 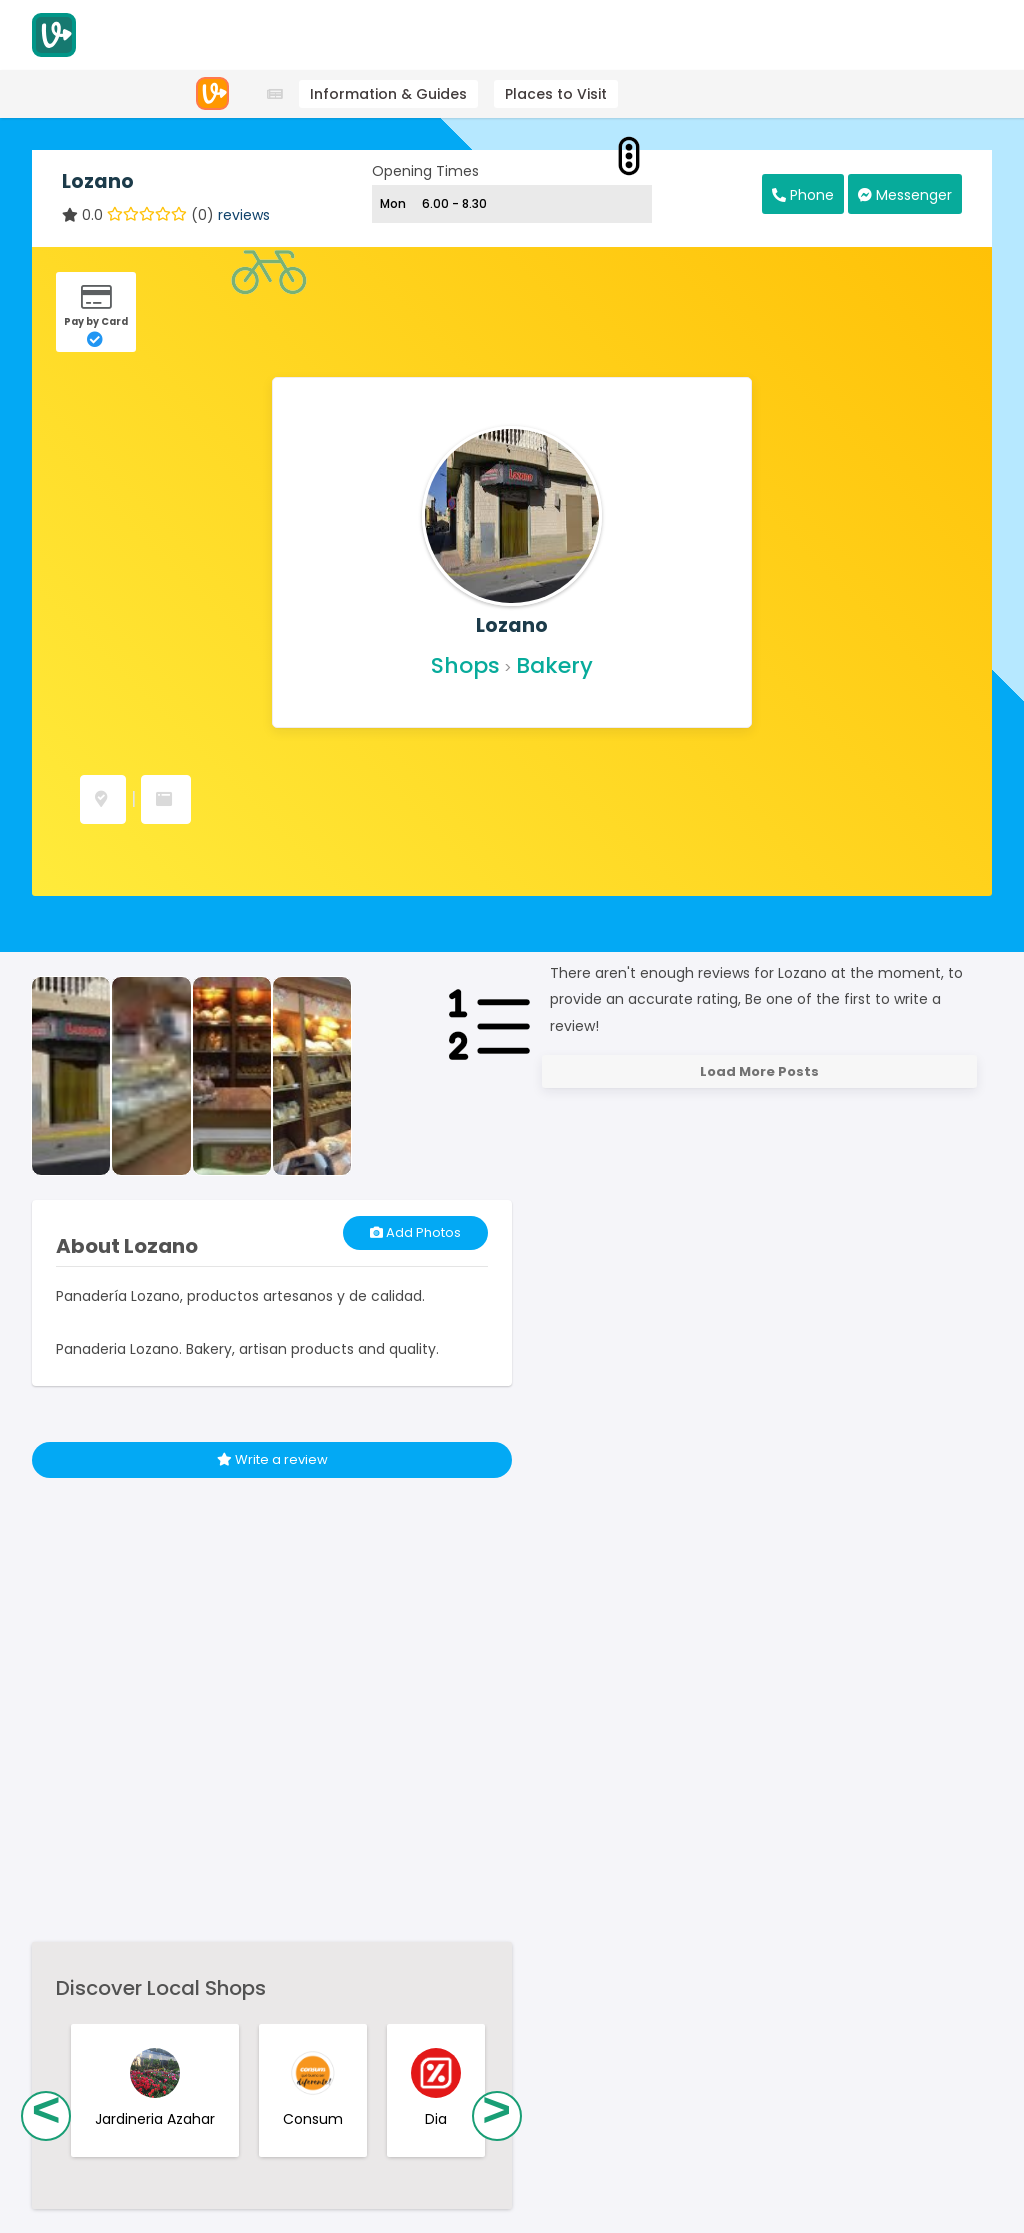 I want to click on access bike rental or cycling options, so click(x=269, y=271).